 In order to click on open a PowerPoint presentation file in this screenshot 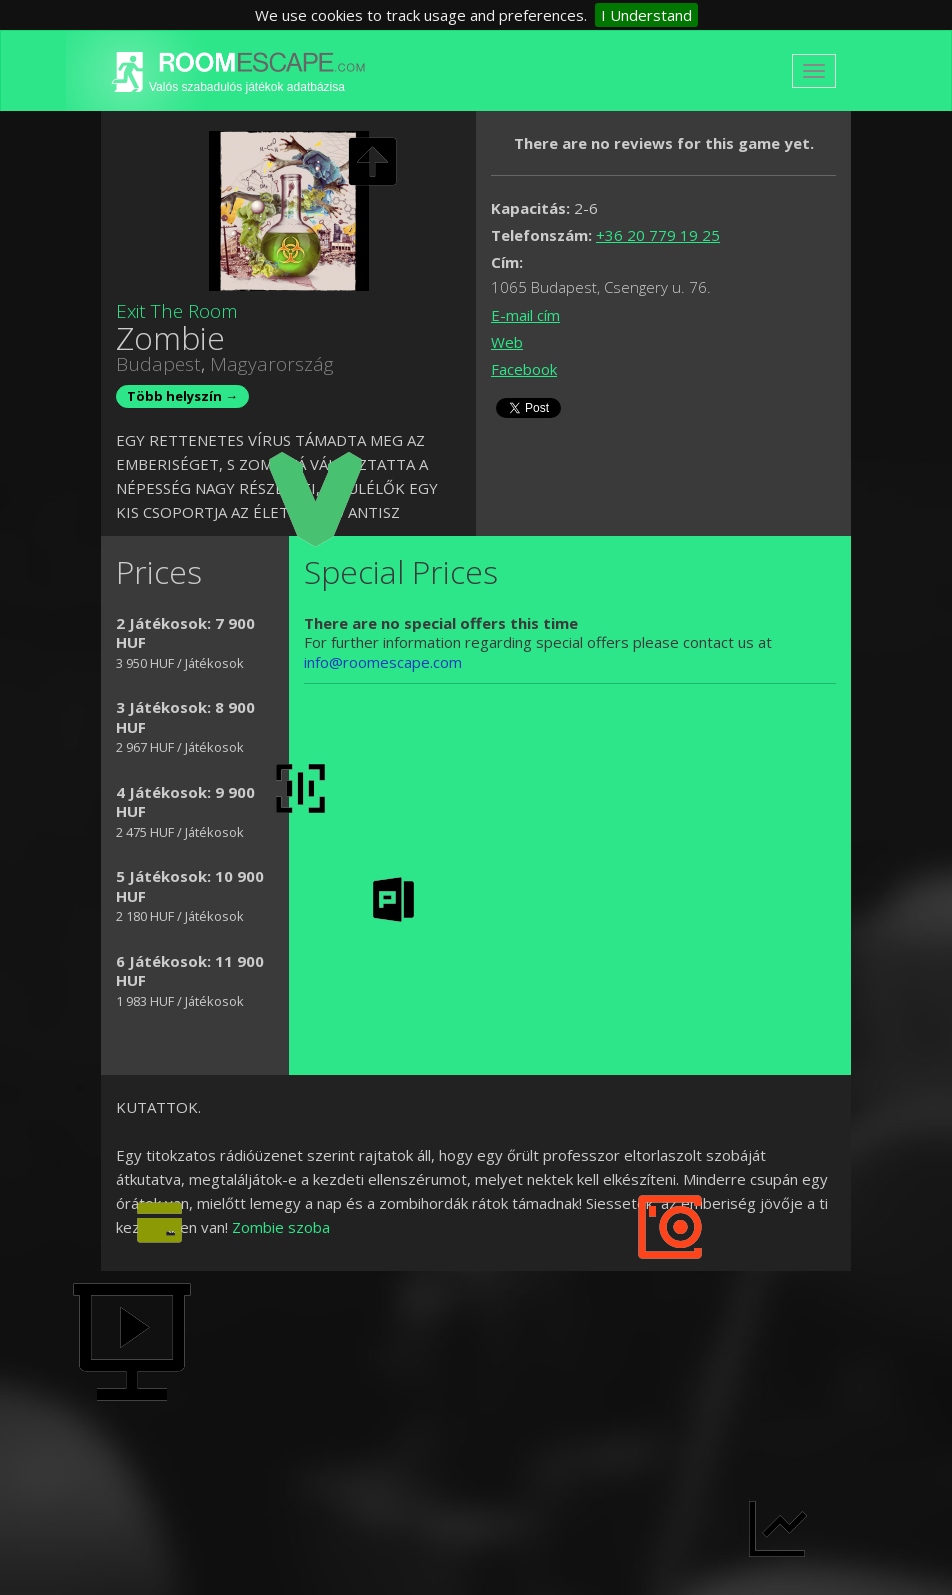, I will do `click(393, 899)`.